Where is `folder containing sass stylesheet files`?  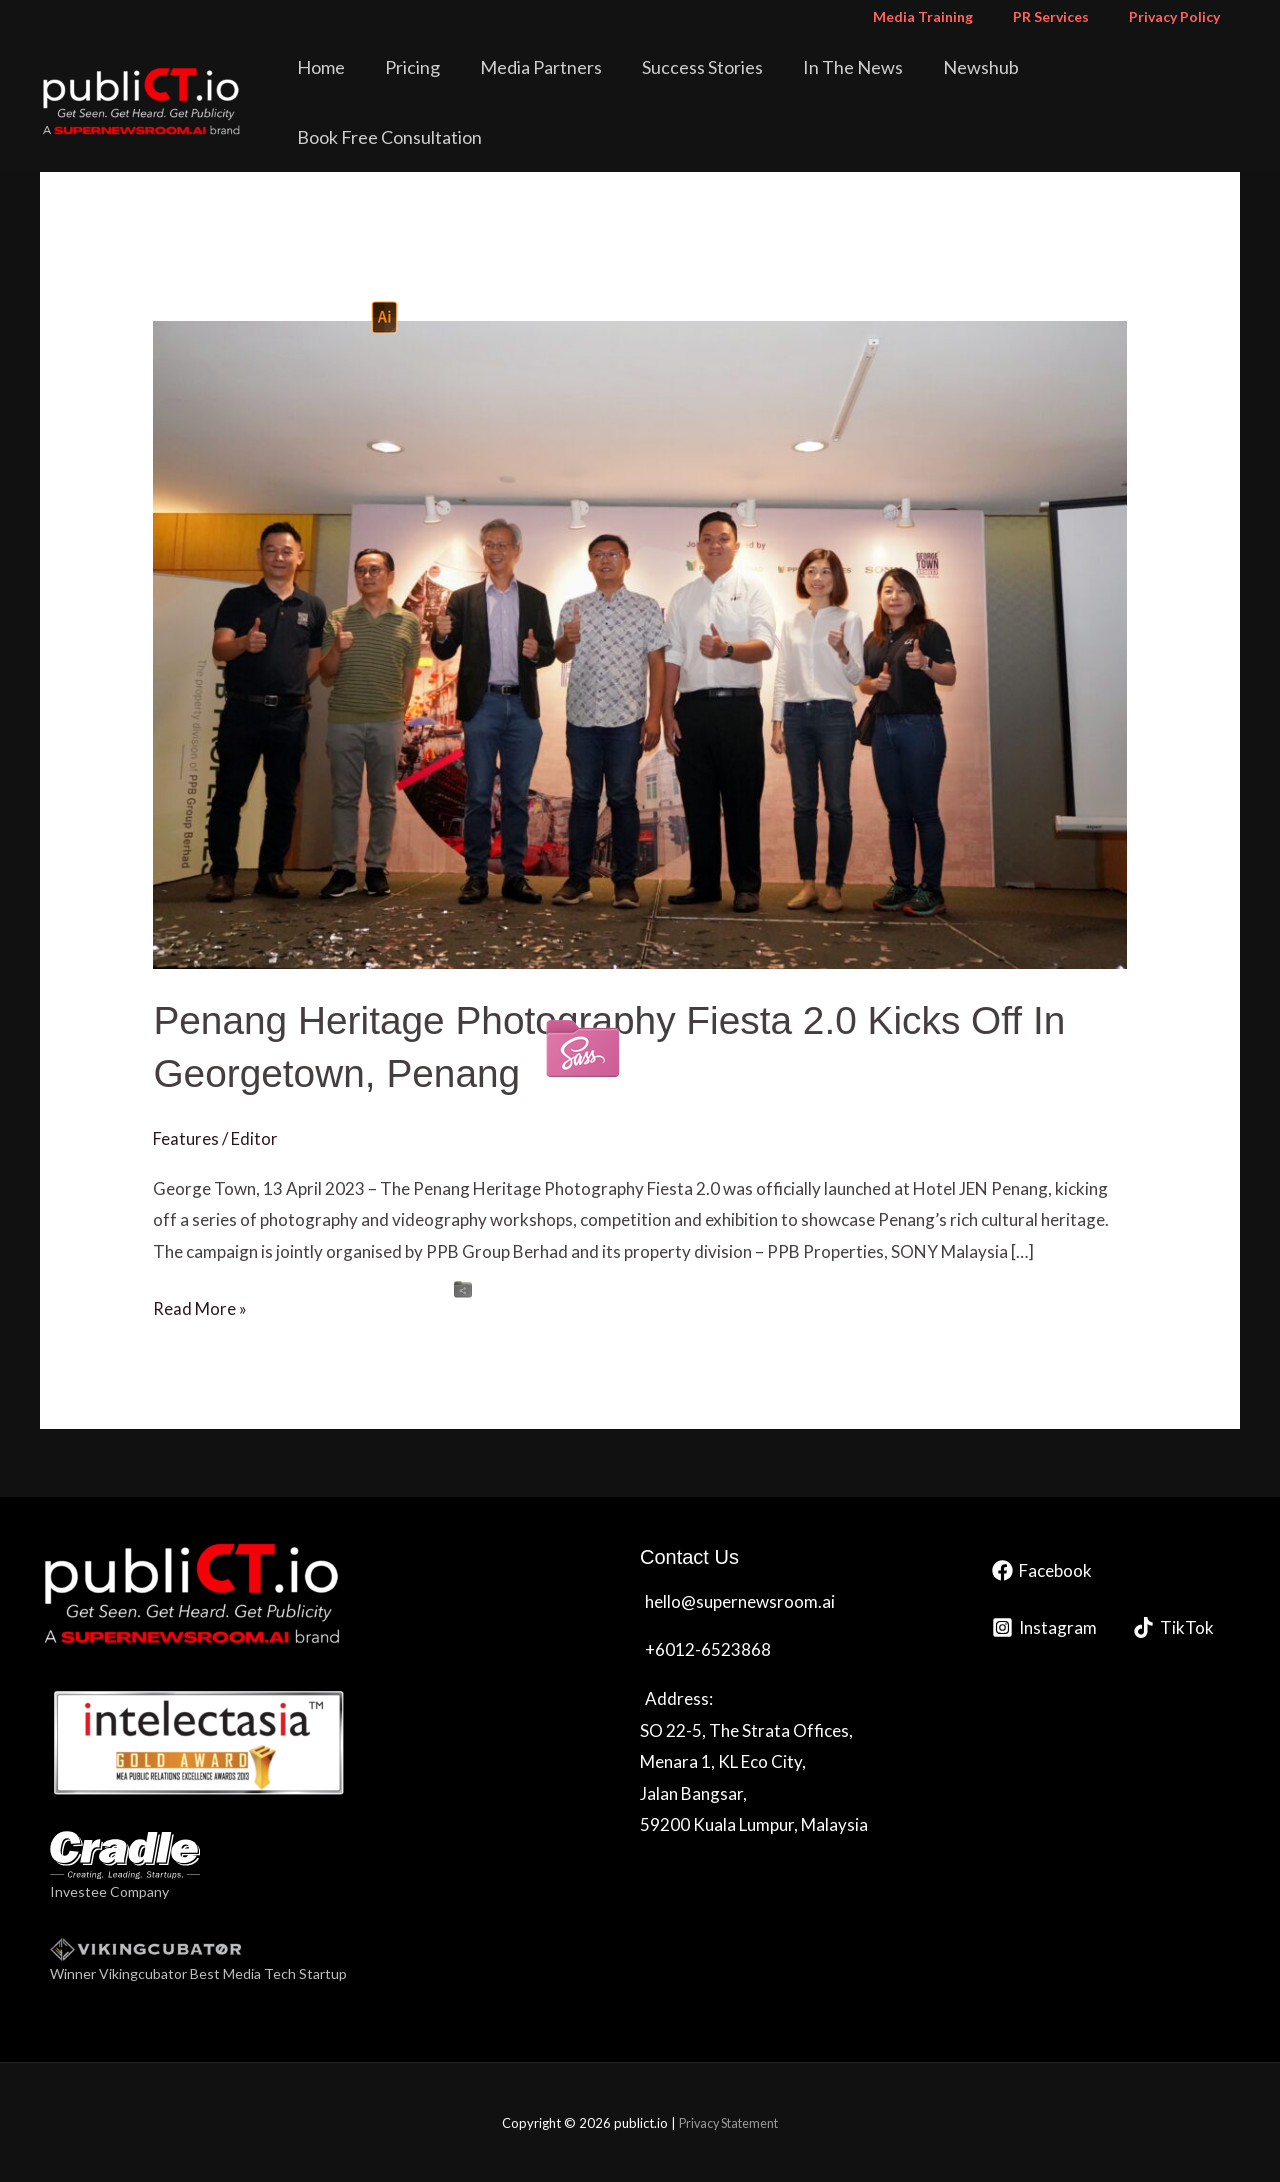 folder containing sass stylesheet files is located at coordinates (582, 1050).